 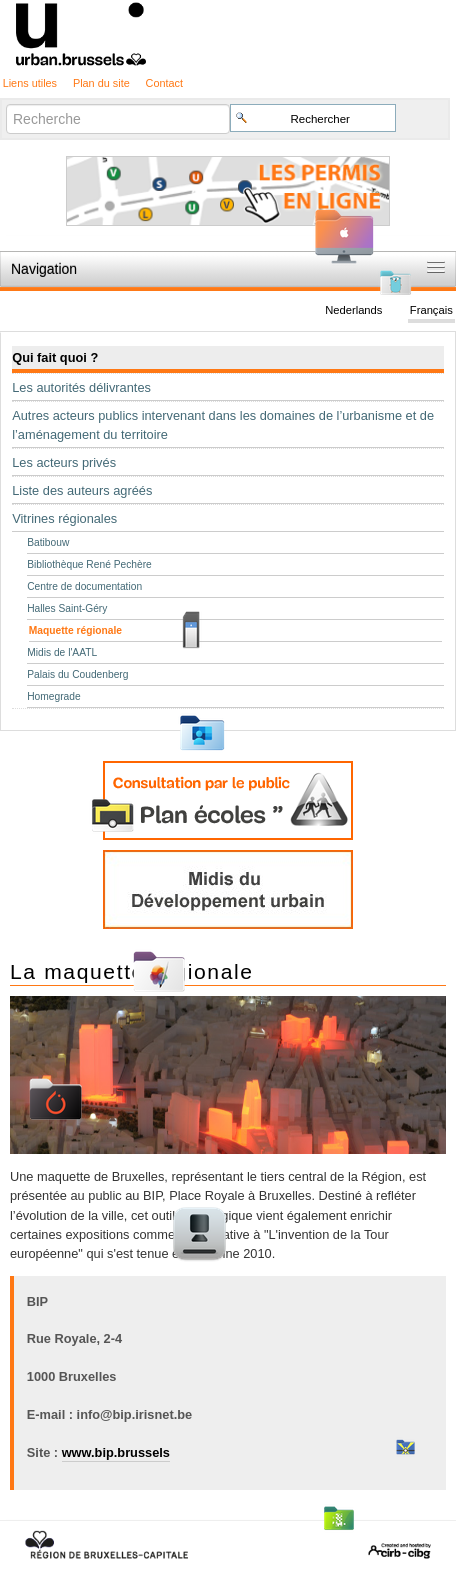 I want to click on open pokémon quick ball themed folder, so click(x=405, y=1447).